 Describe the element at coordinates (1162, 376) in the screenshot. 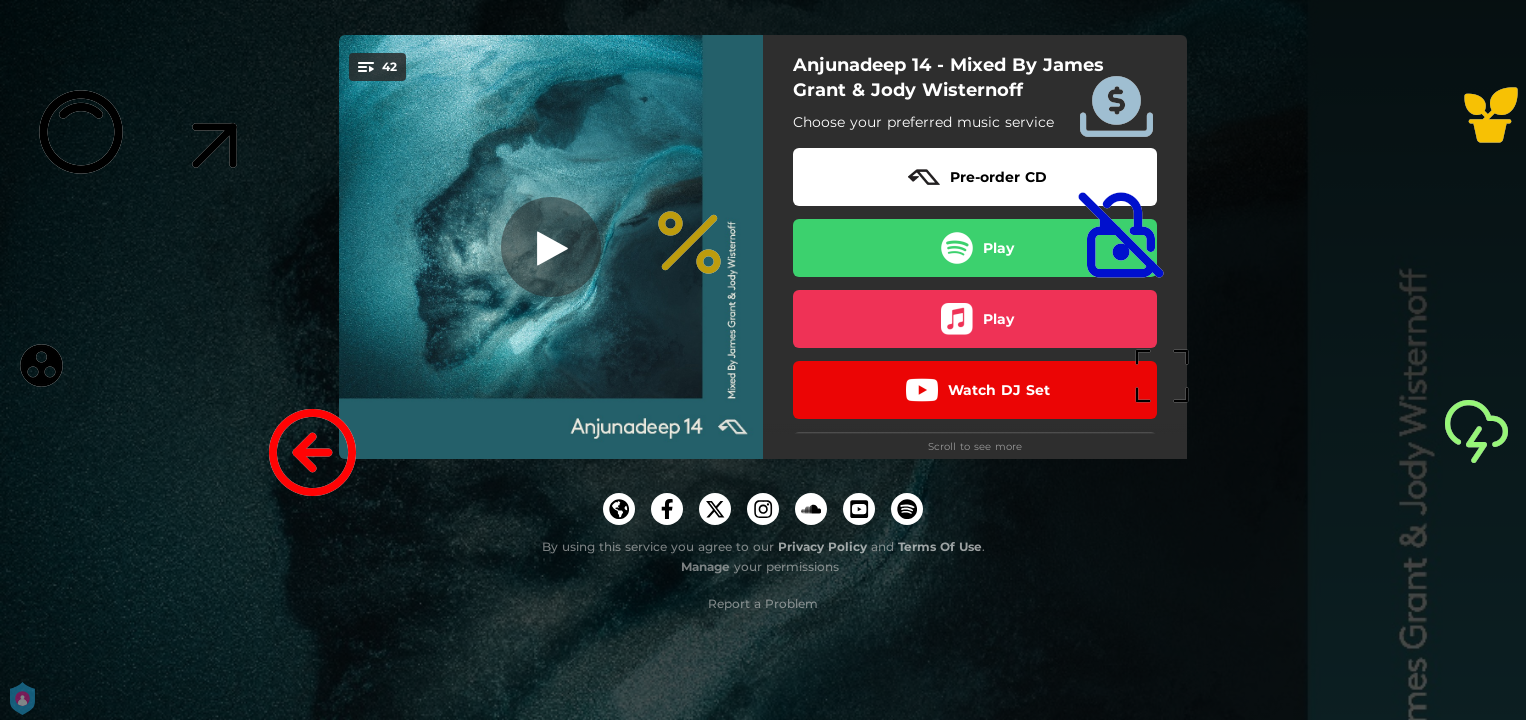

I see `expand to fullscreen mode` at that location.